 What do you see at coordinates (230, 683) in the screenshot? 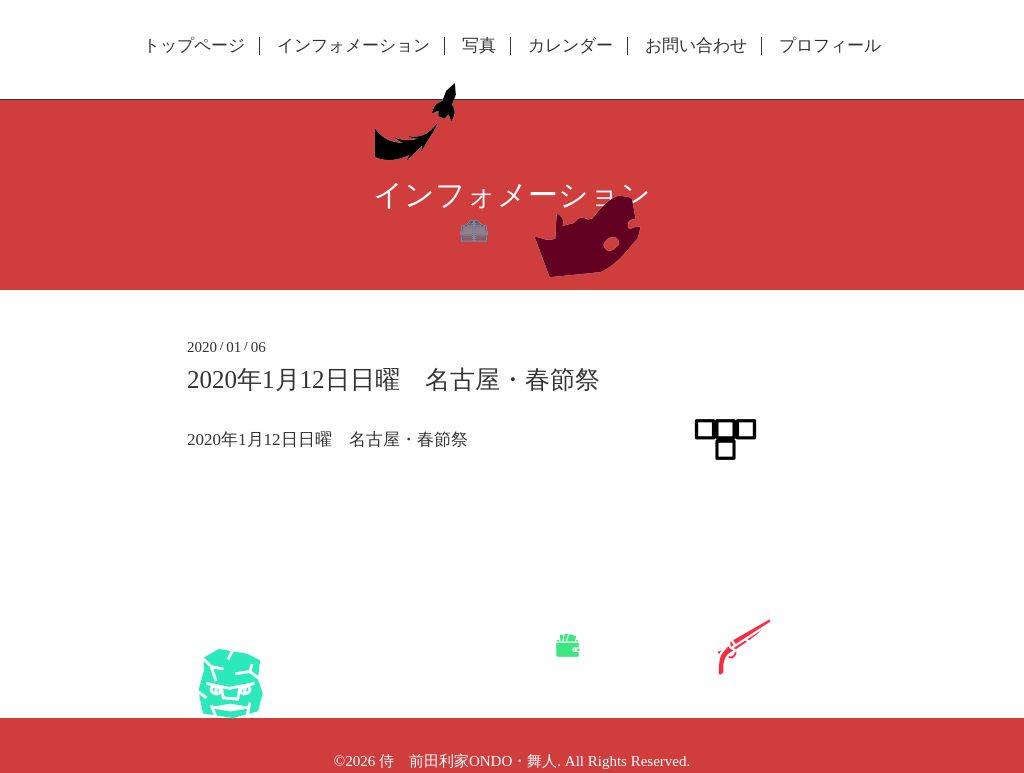
I see `select golem character or unit` at bounding box center [230, 683].